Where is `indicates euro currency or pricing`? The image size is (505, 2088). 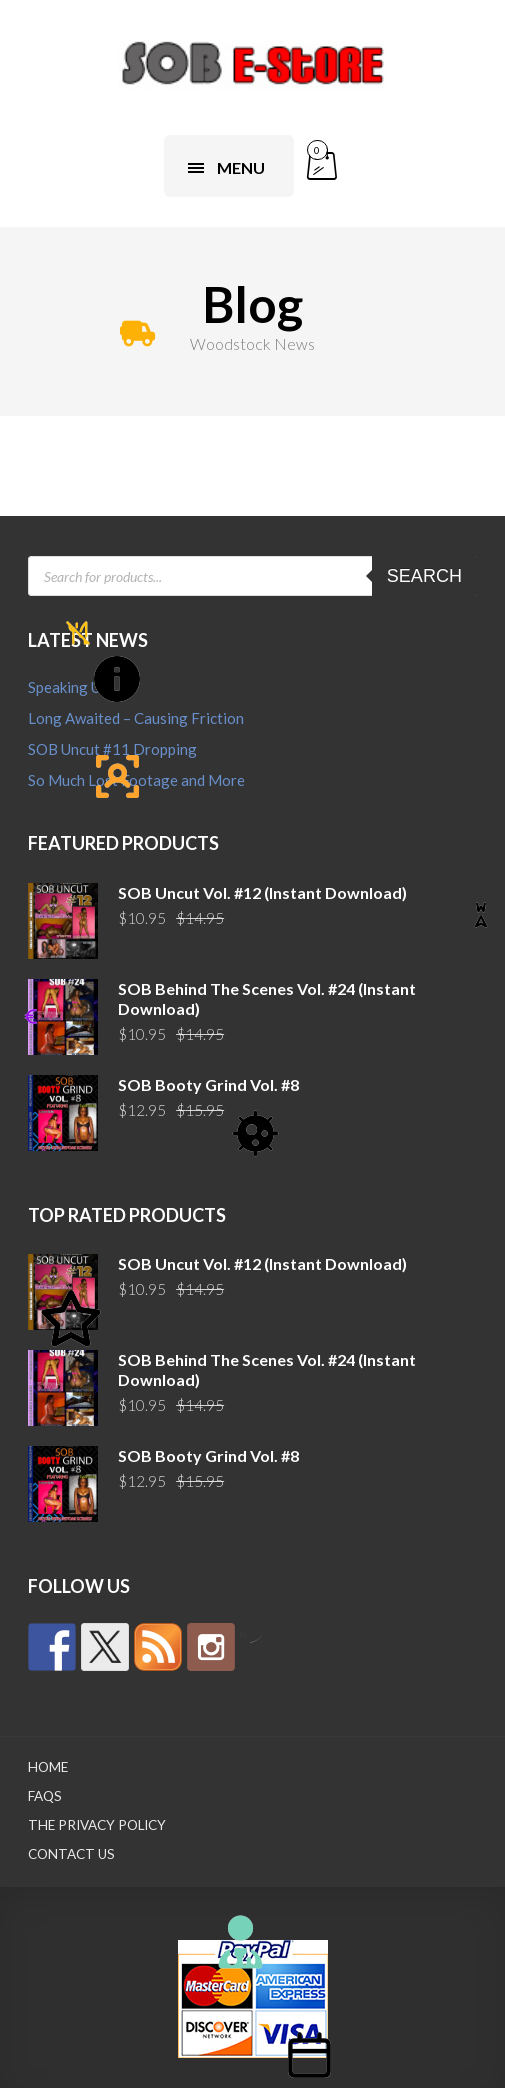 indicates euro currency or pricing is located at coordinates (31, 1016).